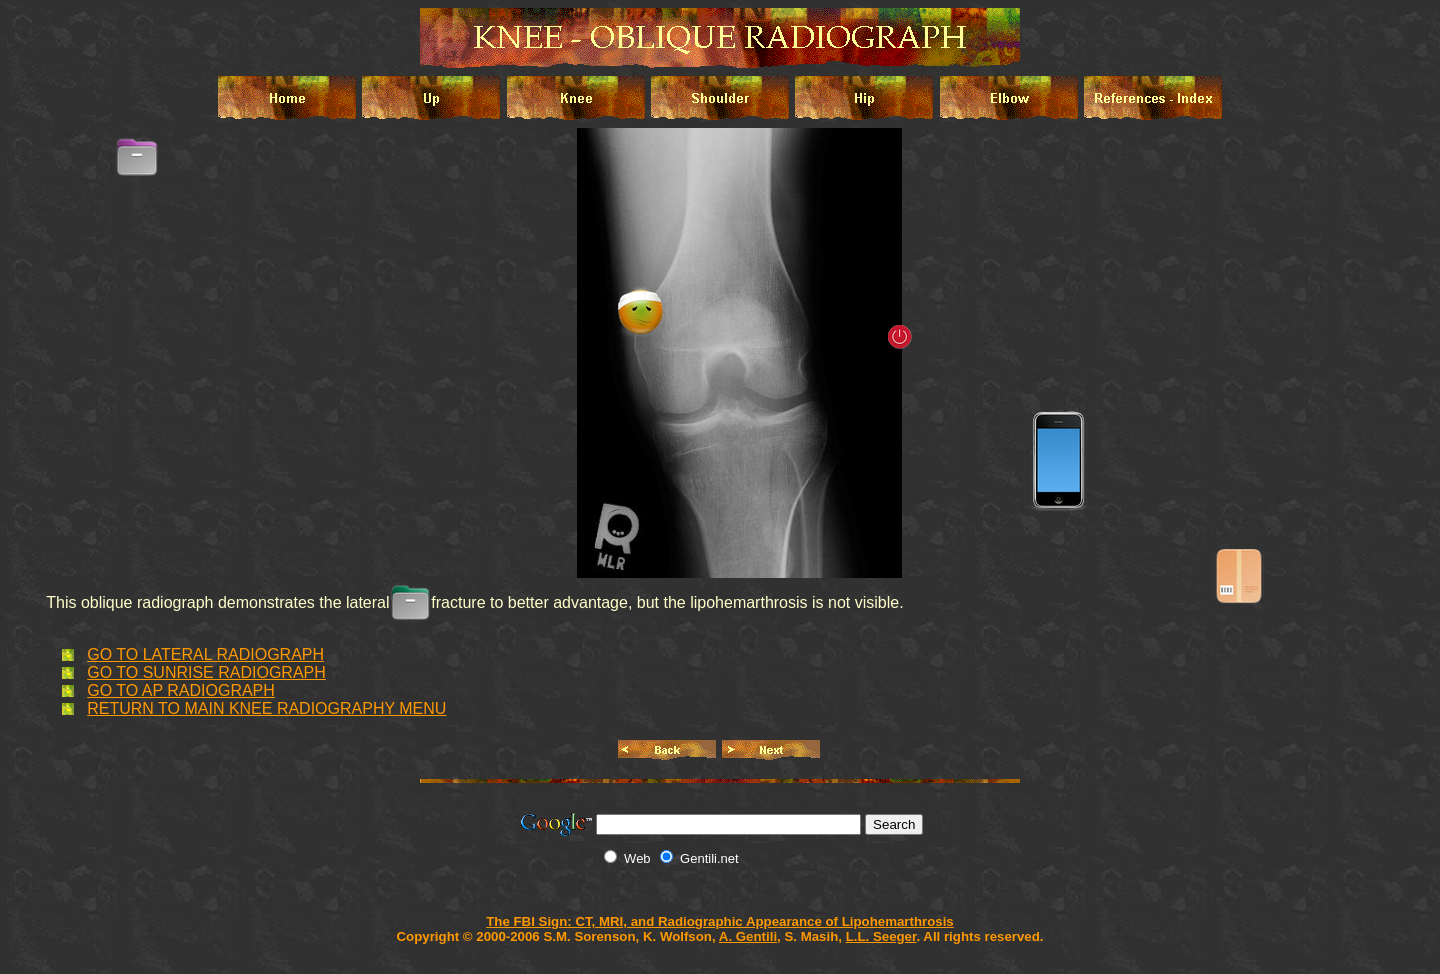 The image size is (1440, 974). Describe the element at coordinates (1239, 576) in the screenshot. I see `a compressed archive or package file` at that location.